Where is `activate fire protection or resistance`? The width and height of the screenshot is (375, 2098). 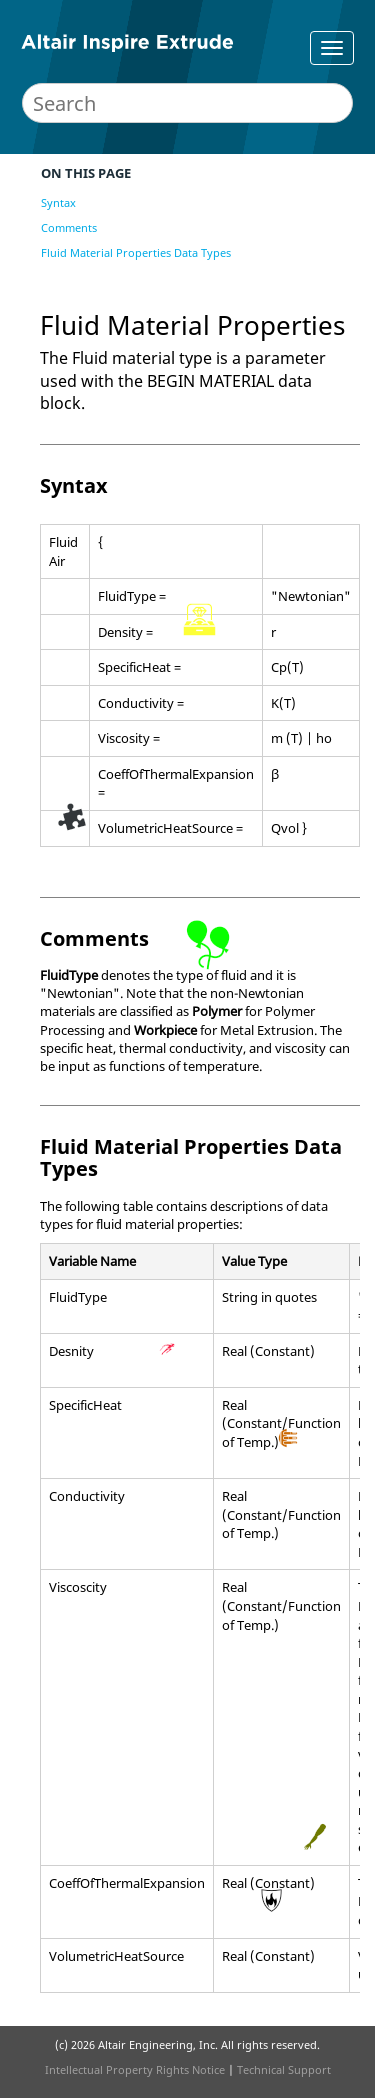 activate fire protection or resistance is located at coordinates (271, 1900).